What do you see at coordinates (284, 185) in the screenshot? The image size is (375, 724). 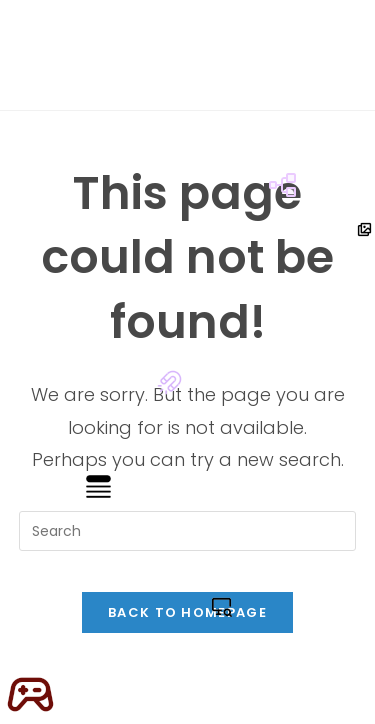 I see `view hierarchical structure or organization` at bounding box center [284, 185].